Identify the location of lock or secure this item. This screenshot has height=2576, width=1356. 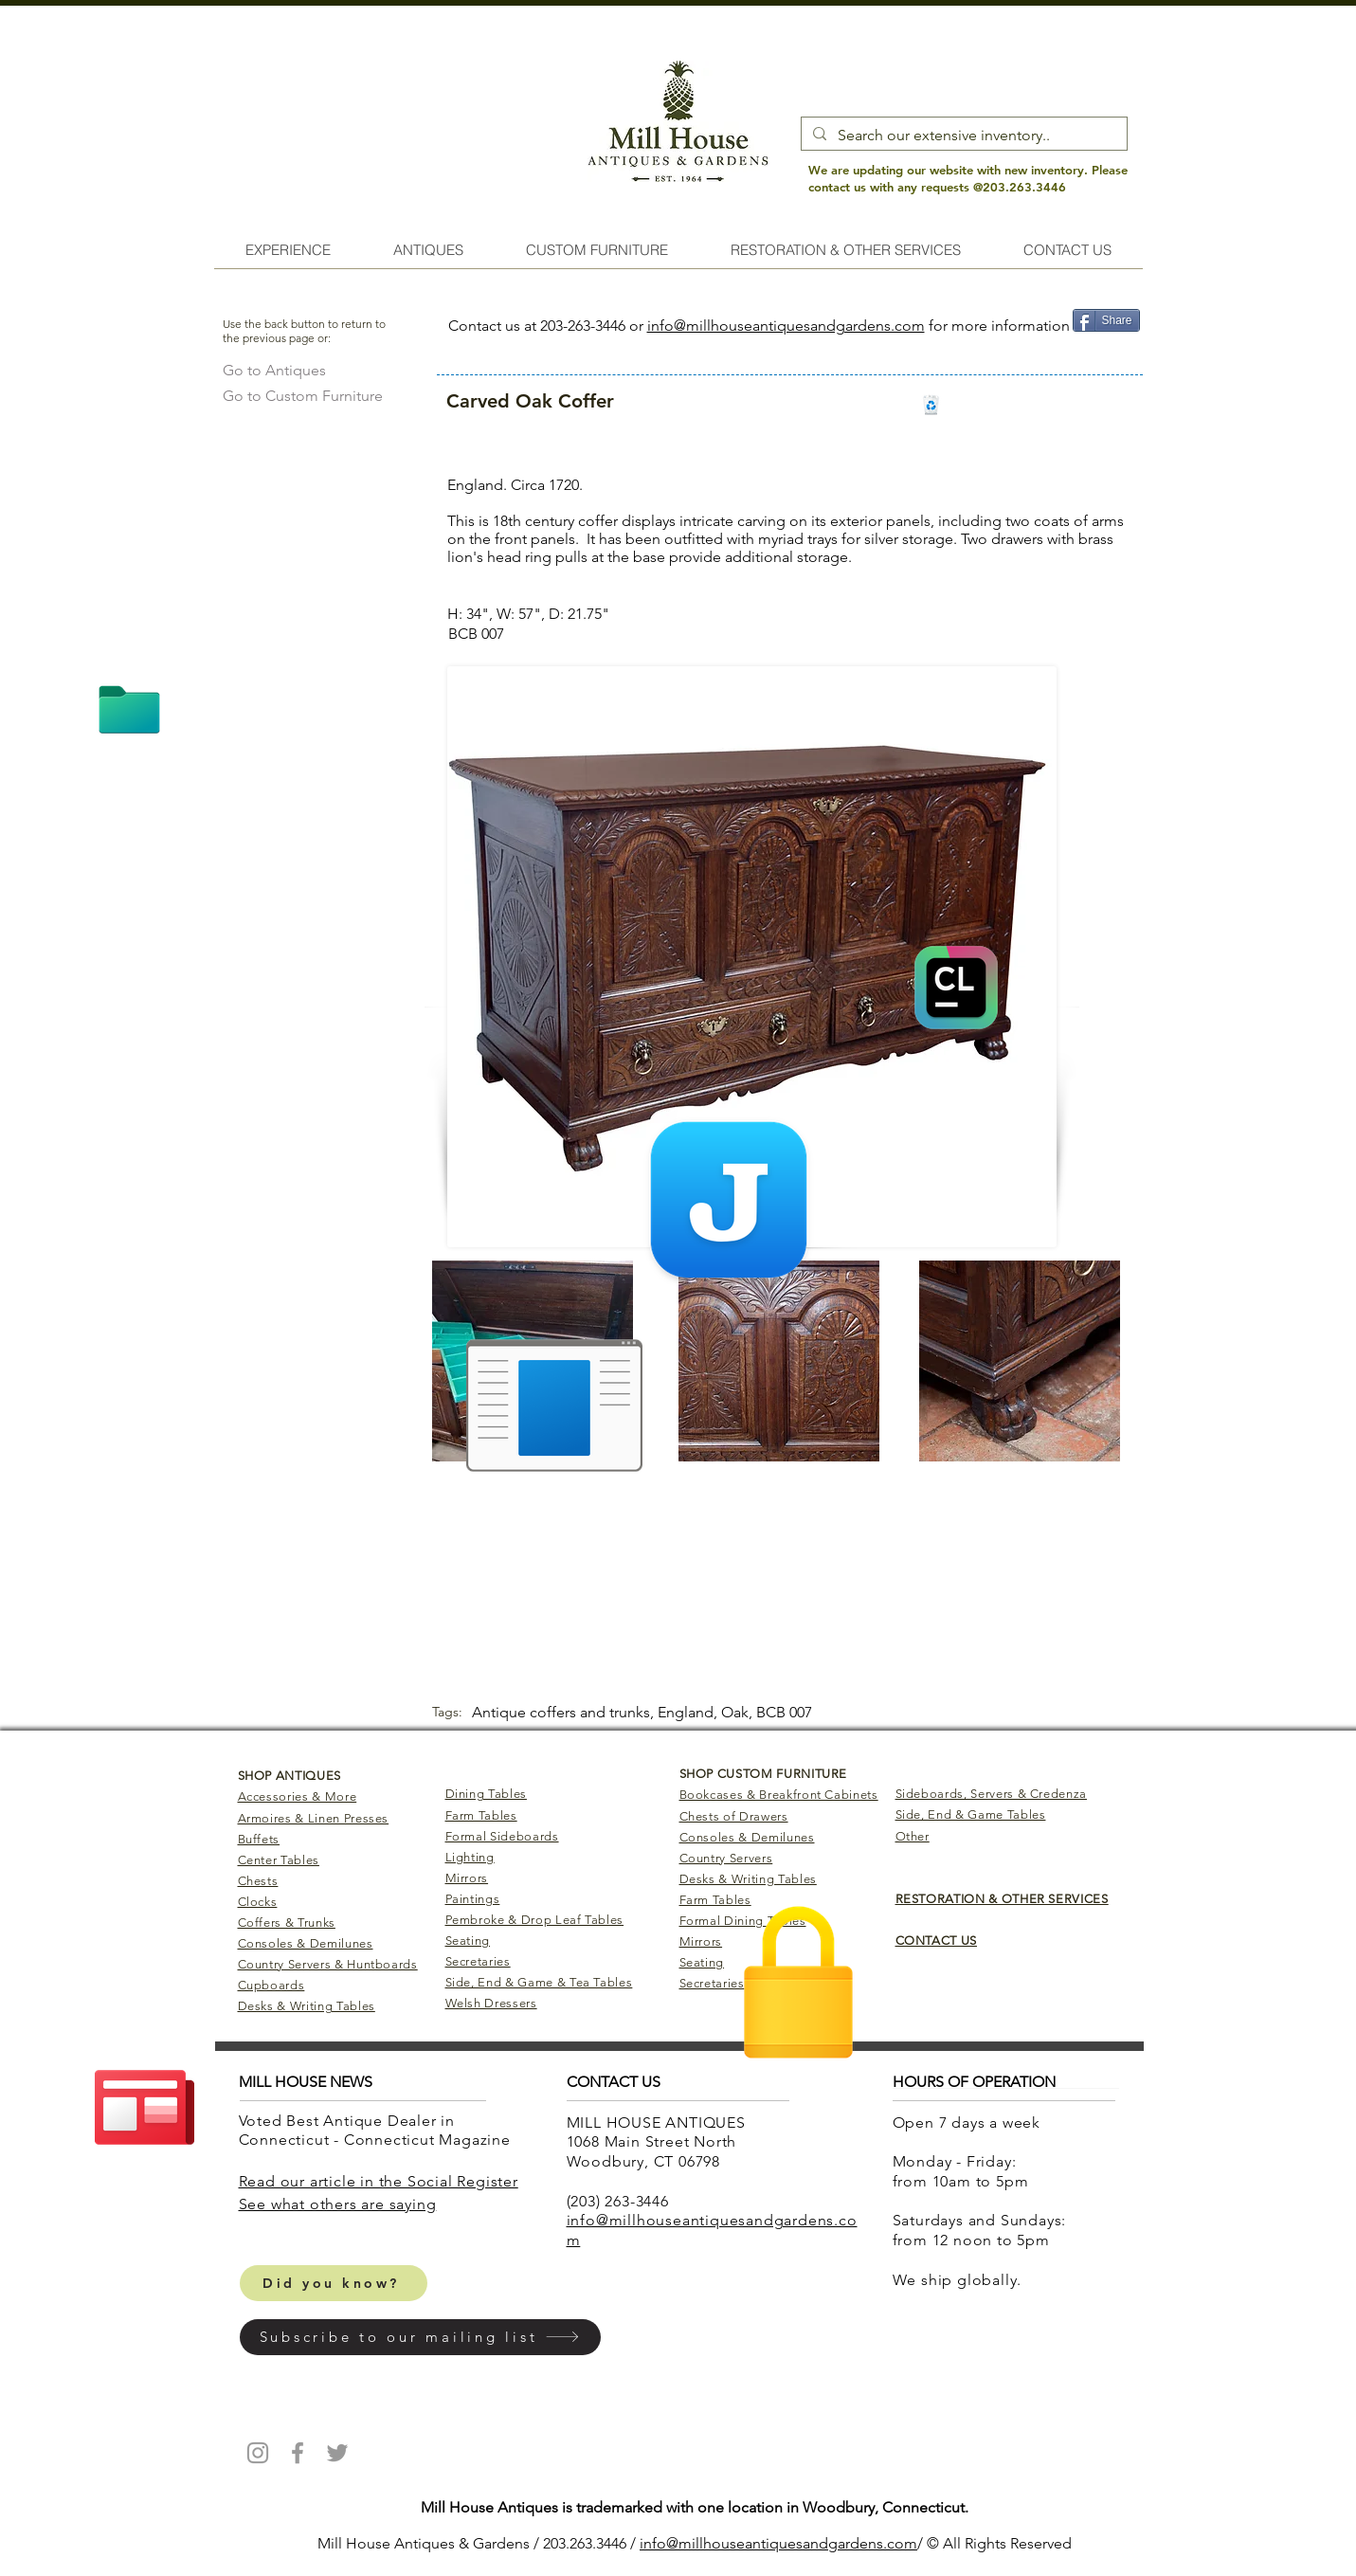
(798, 1982).